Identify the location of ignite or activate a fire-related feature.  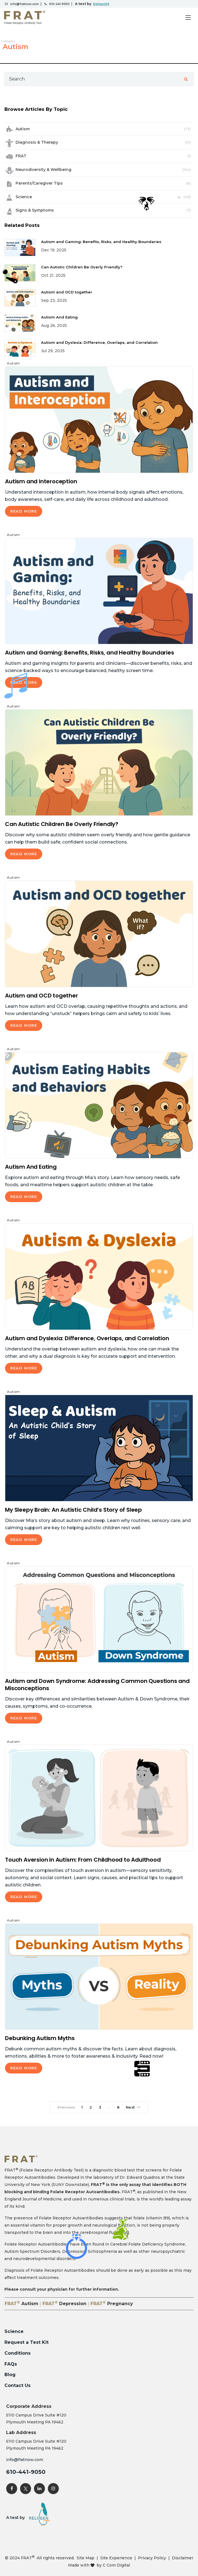
(146, 203).